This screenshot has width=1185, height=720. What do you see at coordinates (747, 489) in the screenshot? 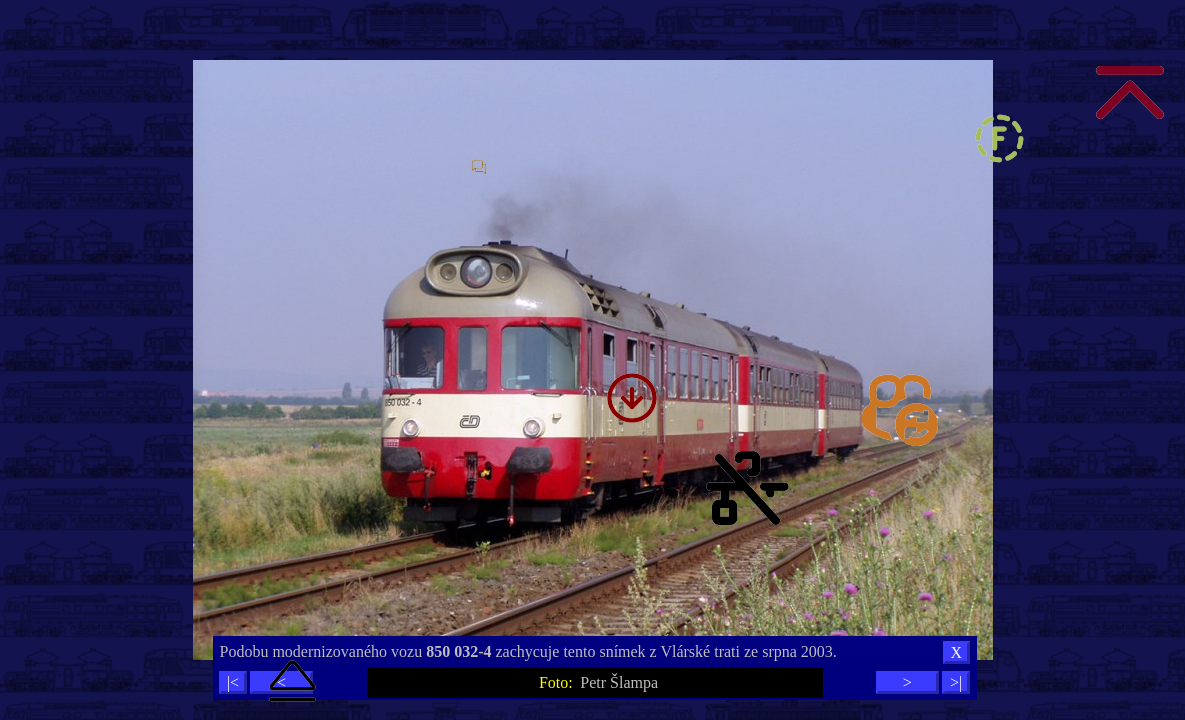
I see `network connection unavailable` at bounding box center [747, 489].